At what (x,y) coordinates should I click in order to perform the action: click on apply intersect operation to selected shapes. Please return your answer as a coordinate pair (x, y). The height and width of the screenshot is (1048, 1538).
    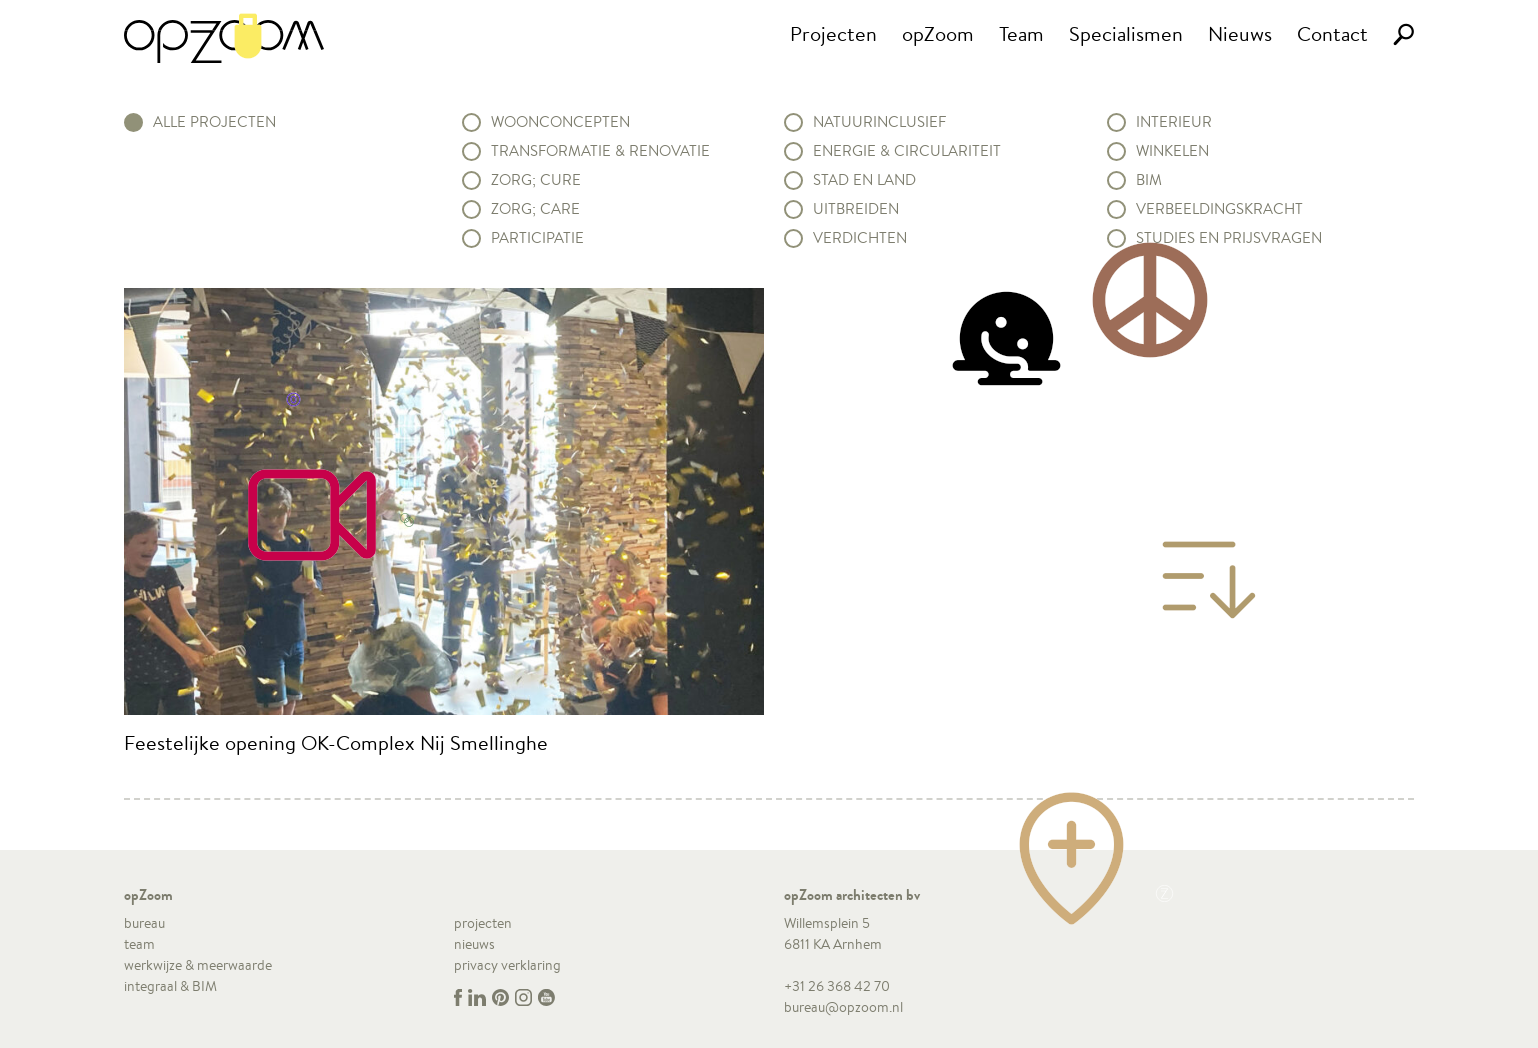
    Looking at the image, I should click on (407, 520).